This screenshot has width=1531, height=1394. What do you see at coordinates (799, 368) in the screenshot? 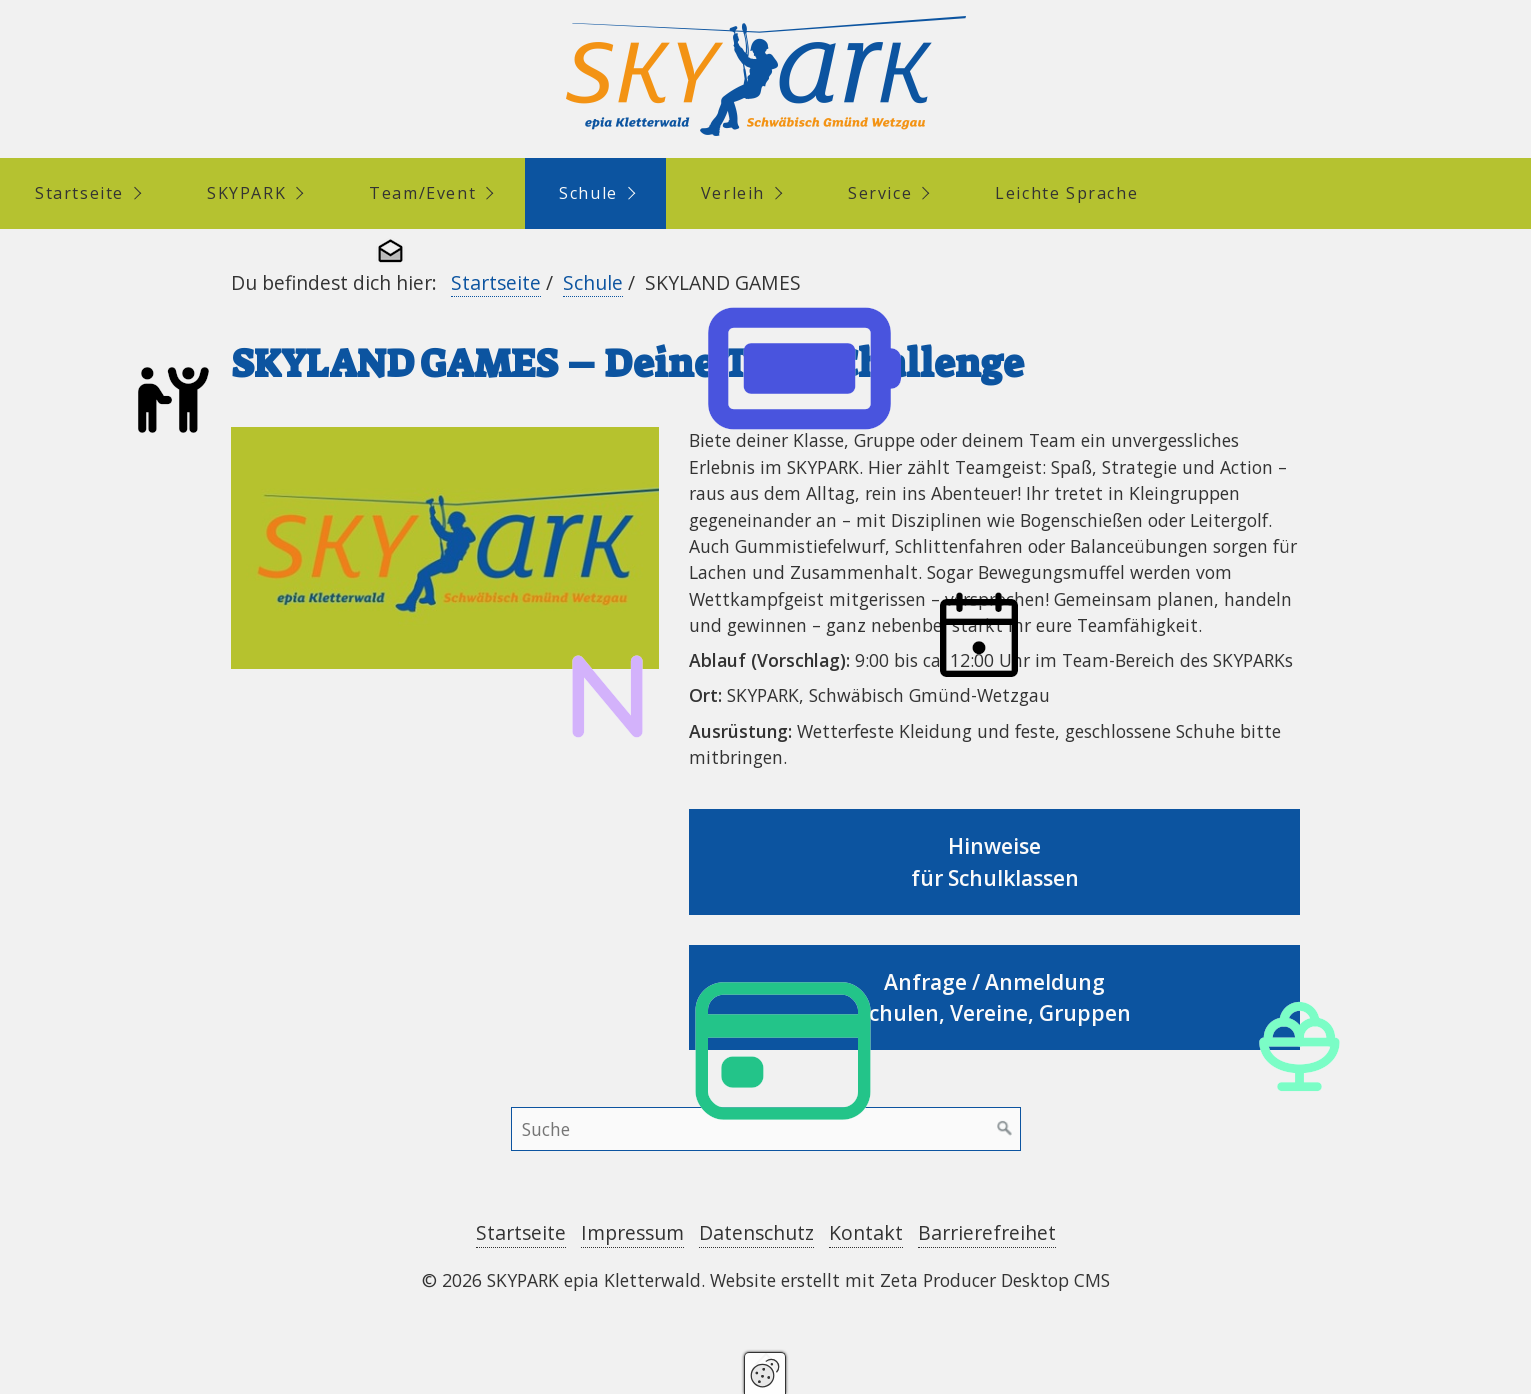
I see `indicates battery is fully charged` at bounding box center [799, 368].